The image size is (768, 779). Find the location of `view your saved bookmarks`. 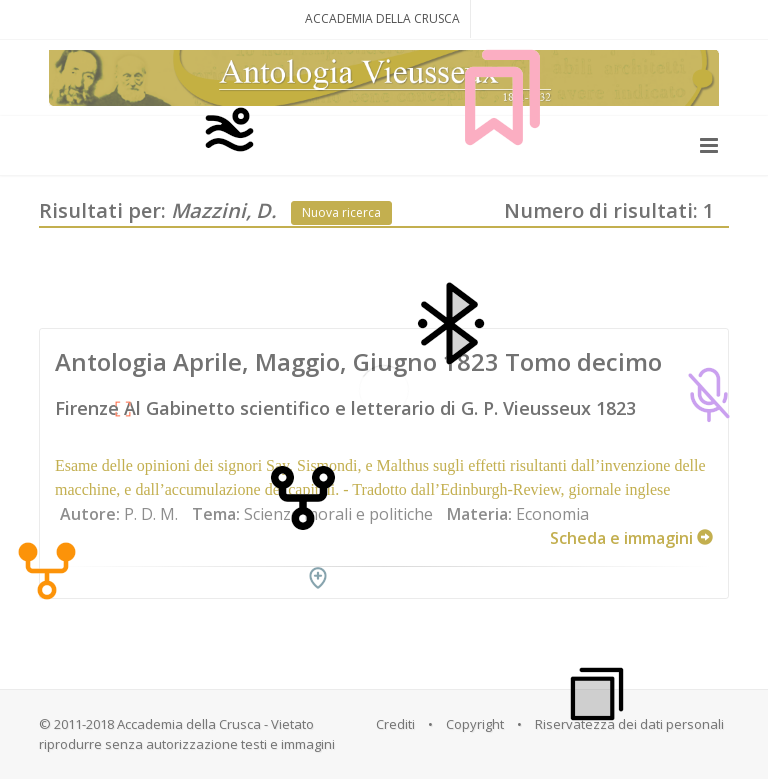

view your saved bookmarks is located at coordinates (502, 97).